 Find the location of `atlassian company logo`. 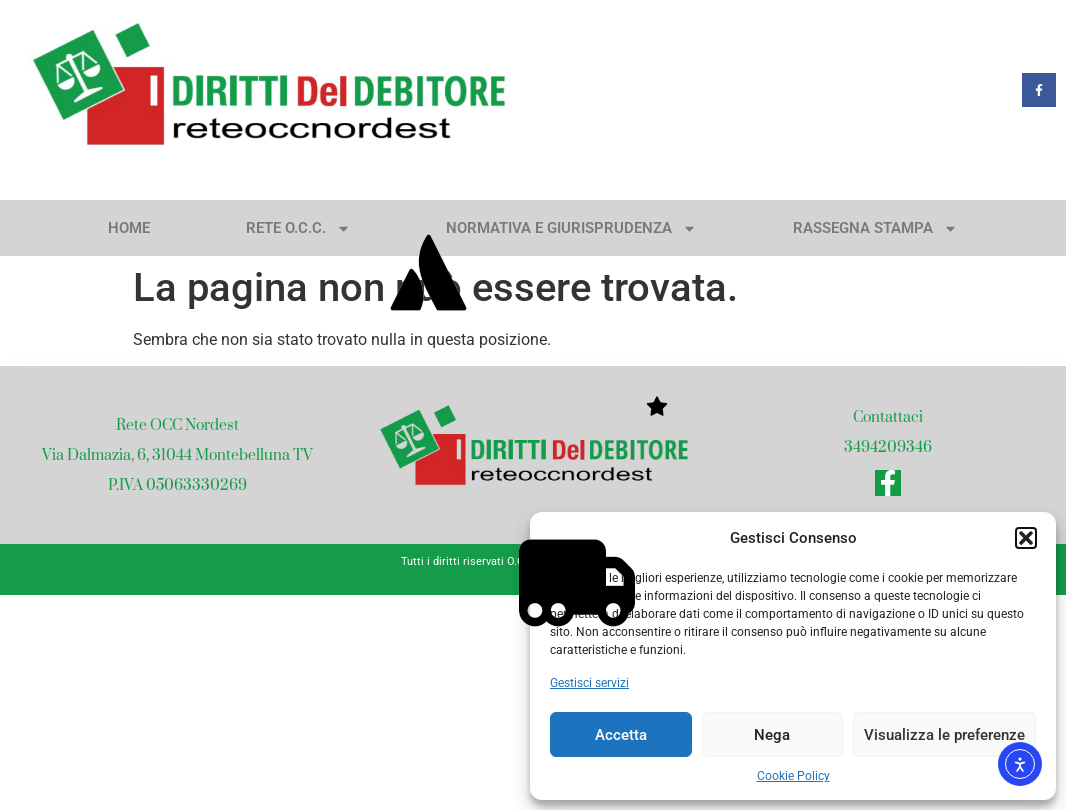

atlassian company logo is located at coordinates (428, 272).